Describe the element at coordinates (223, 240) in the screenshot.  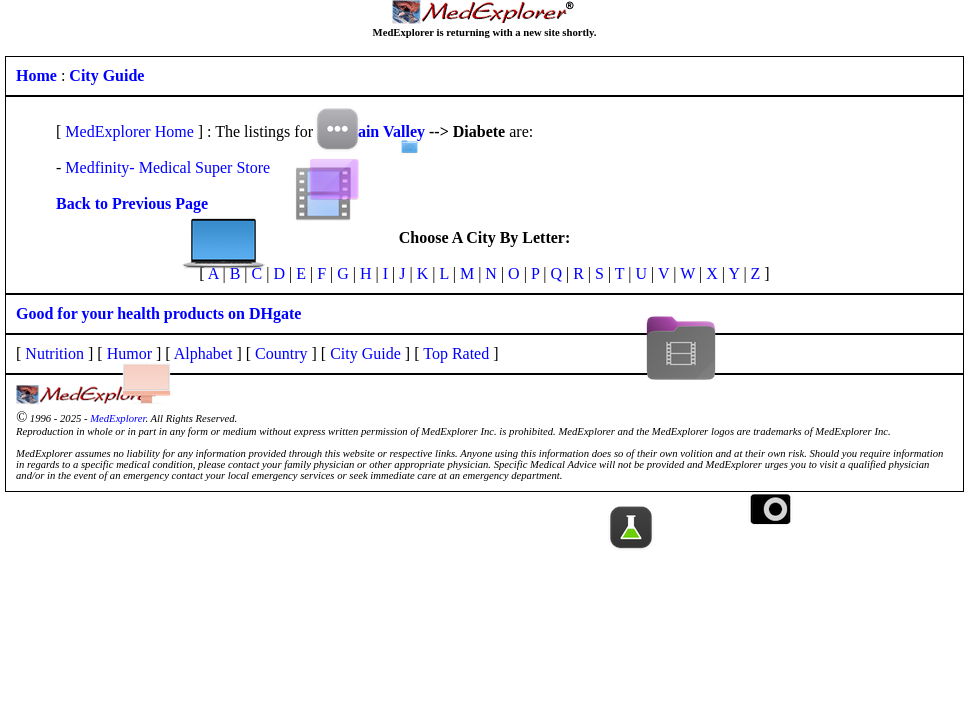
I see `indicates this mac device in system preferences` at that location.